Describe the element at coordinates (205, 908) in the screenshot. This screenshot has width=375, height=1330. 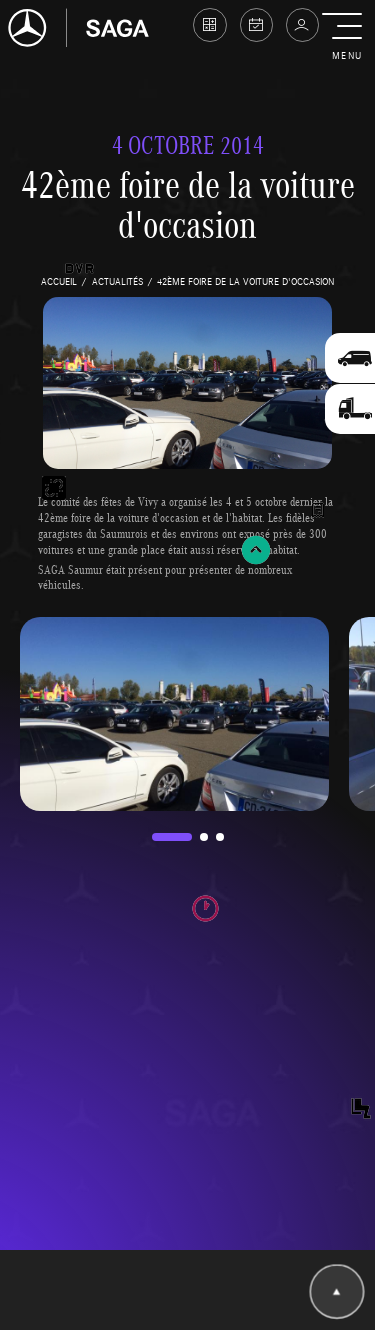
I see `indicates the current time is 1 o'clock` at that location.